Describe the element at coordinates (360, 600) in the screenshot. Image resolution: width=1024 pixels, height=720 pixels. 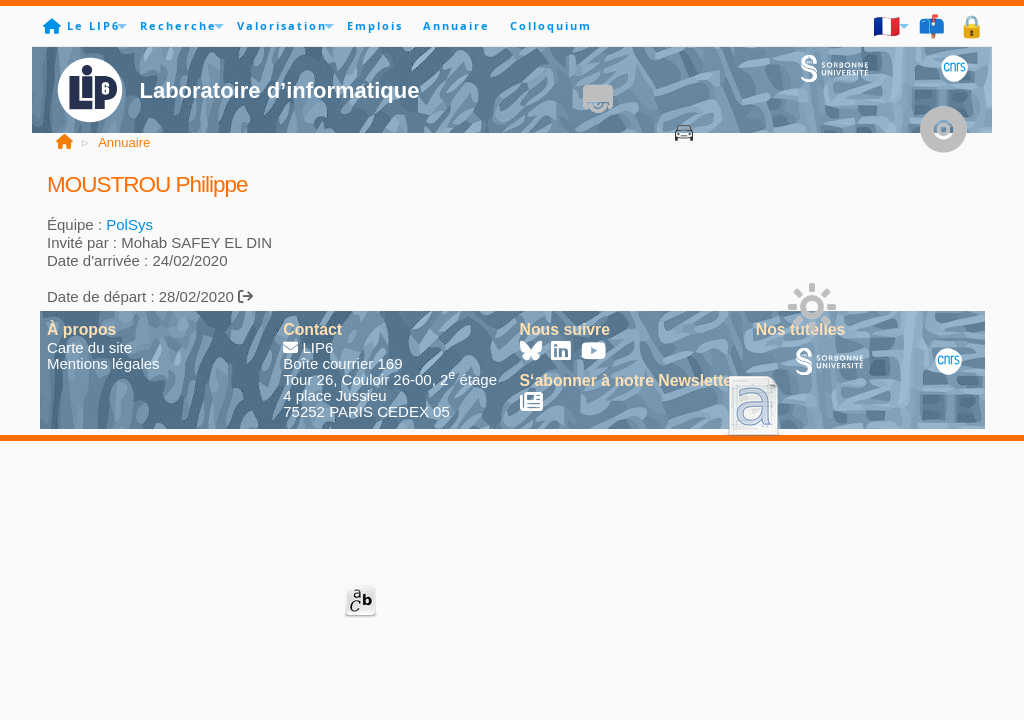
I see `adjust font settings for your desktop` at that location.